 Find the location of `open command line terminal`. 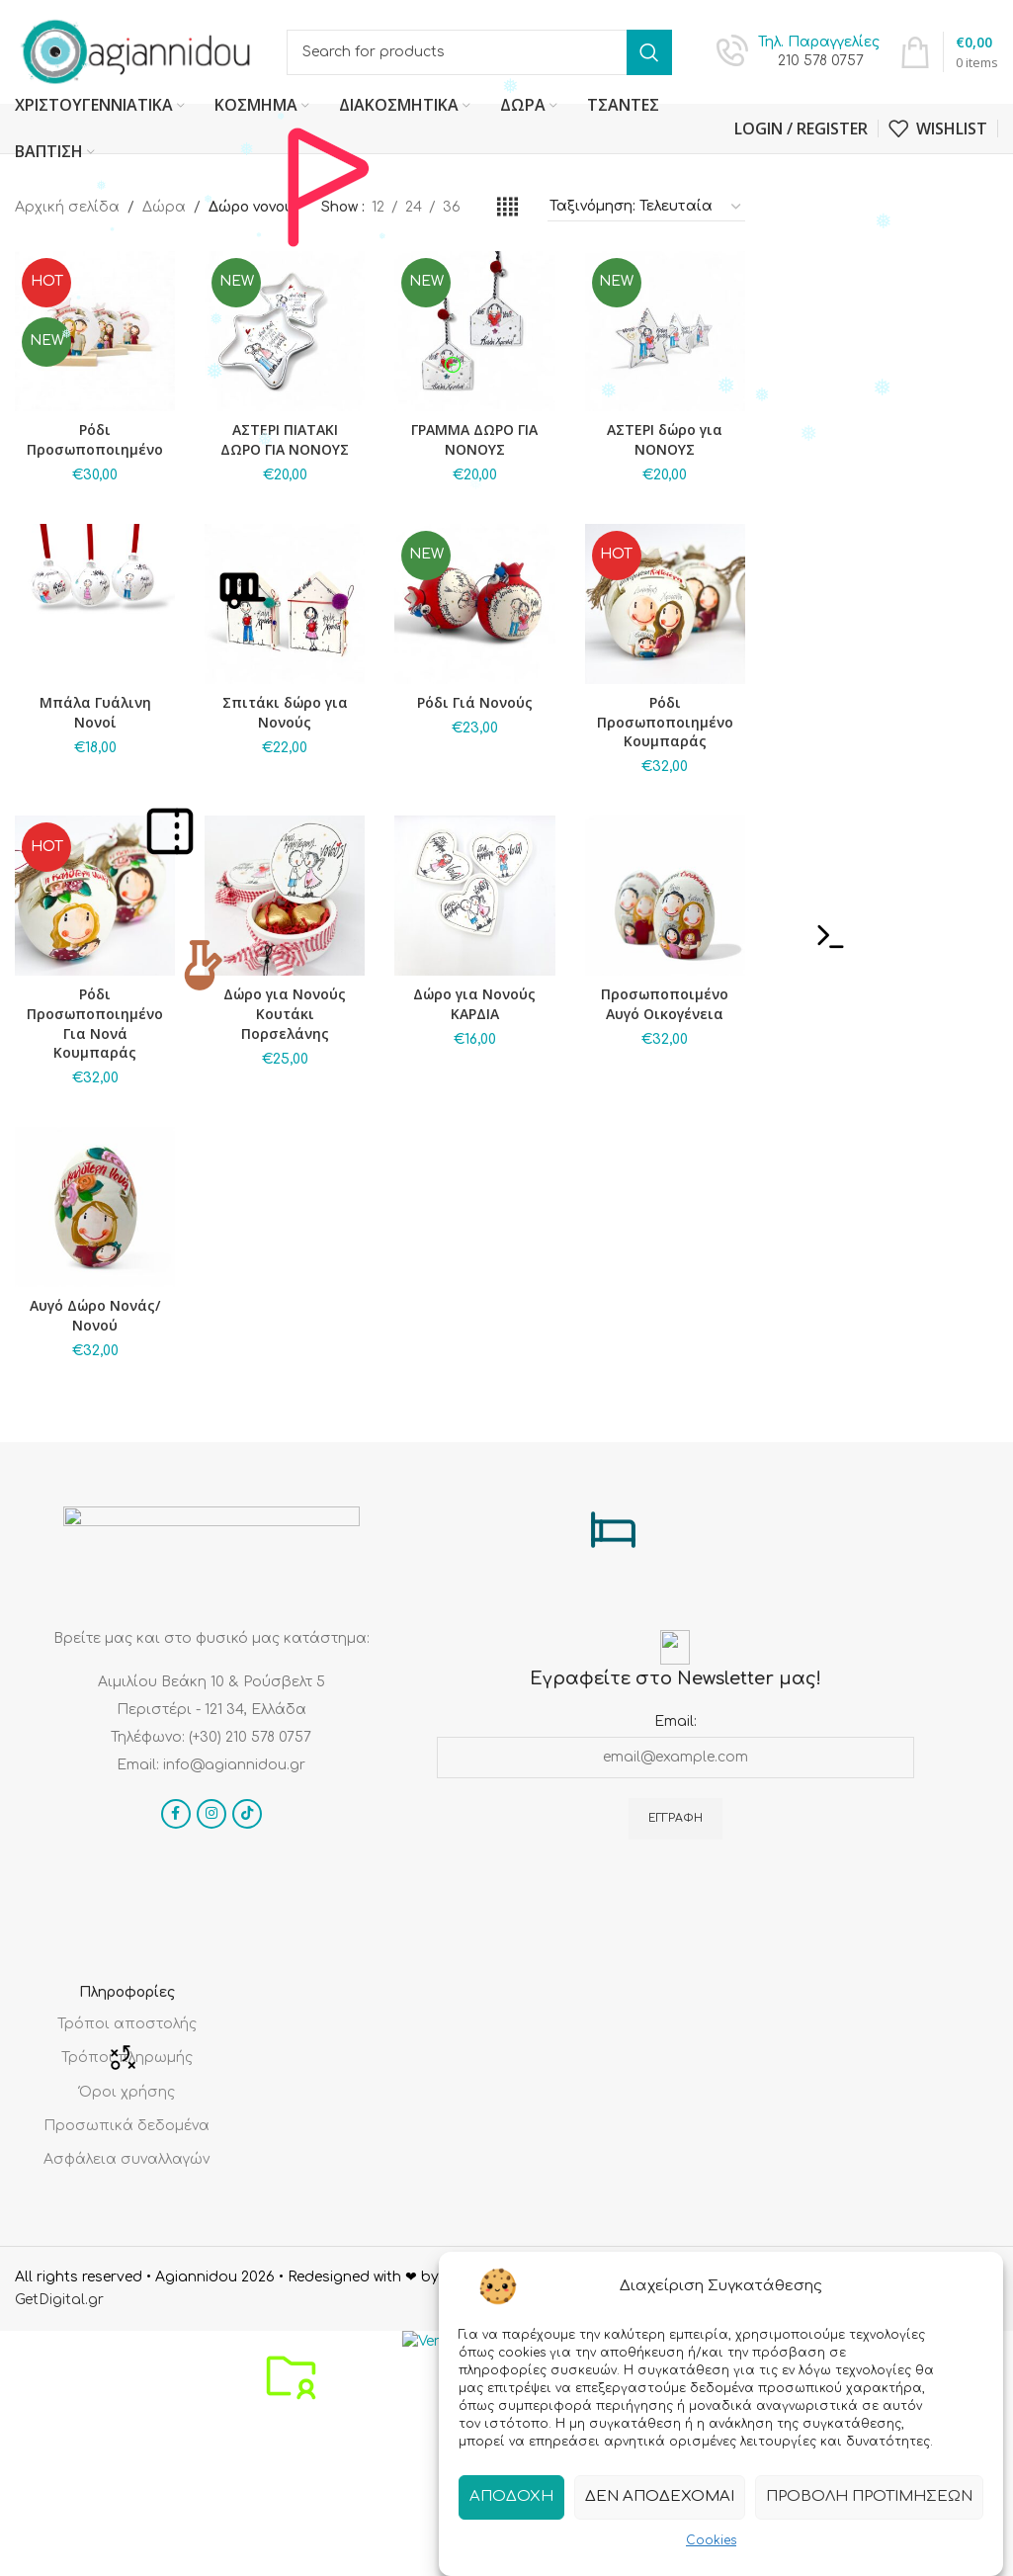

open command line terminal is located at coordinates (830, 936).